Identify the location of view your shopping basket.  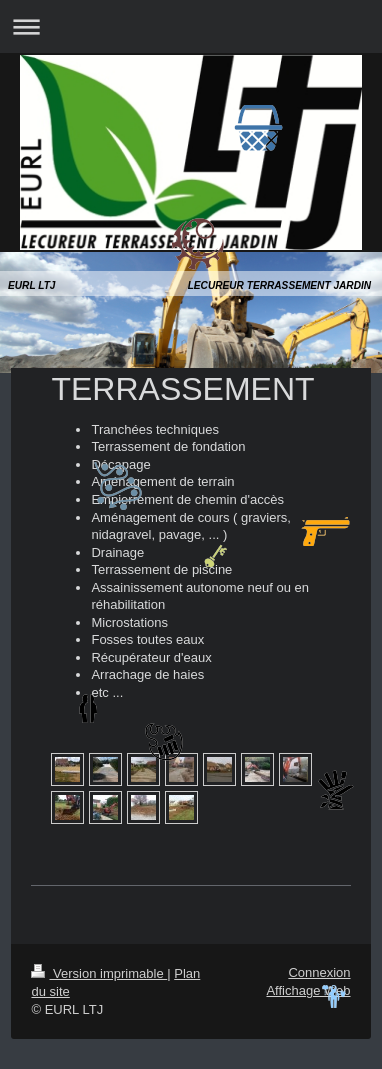
(258, 127).